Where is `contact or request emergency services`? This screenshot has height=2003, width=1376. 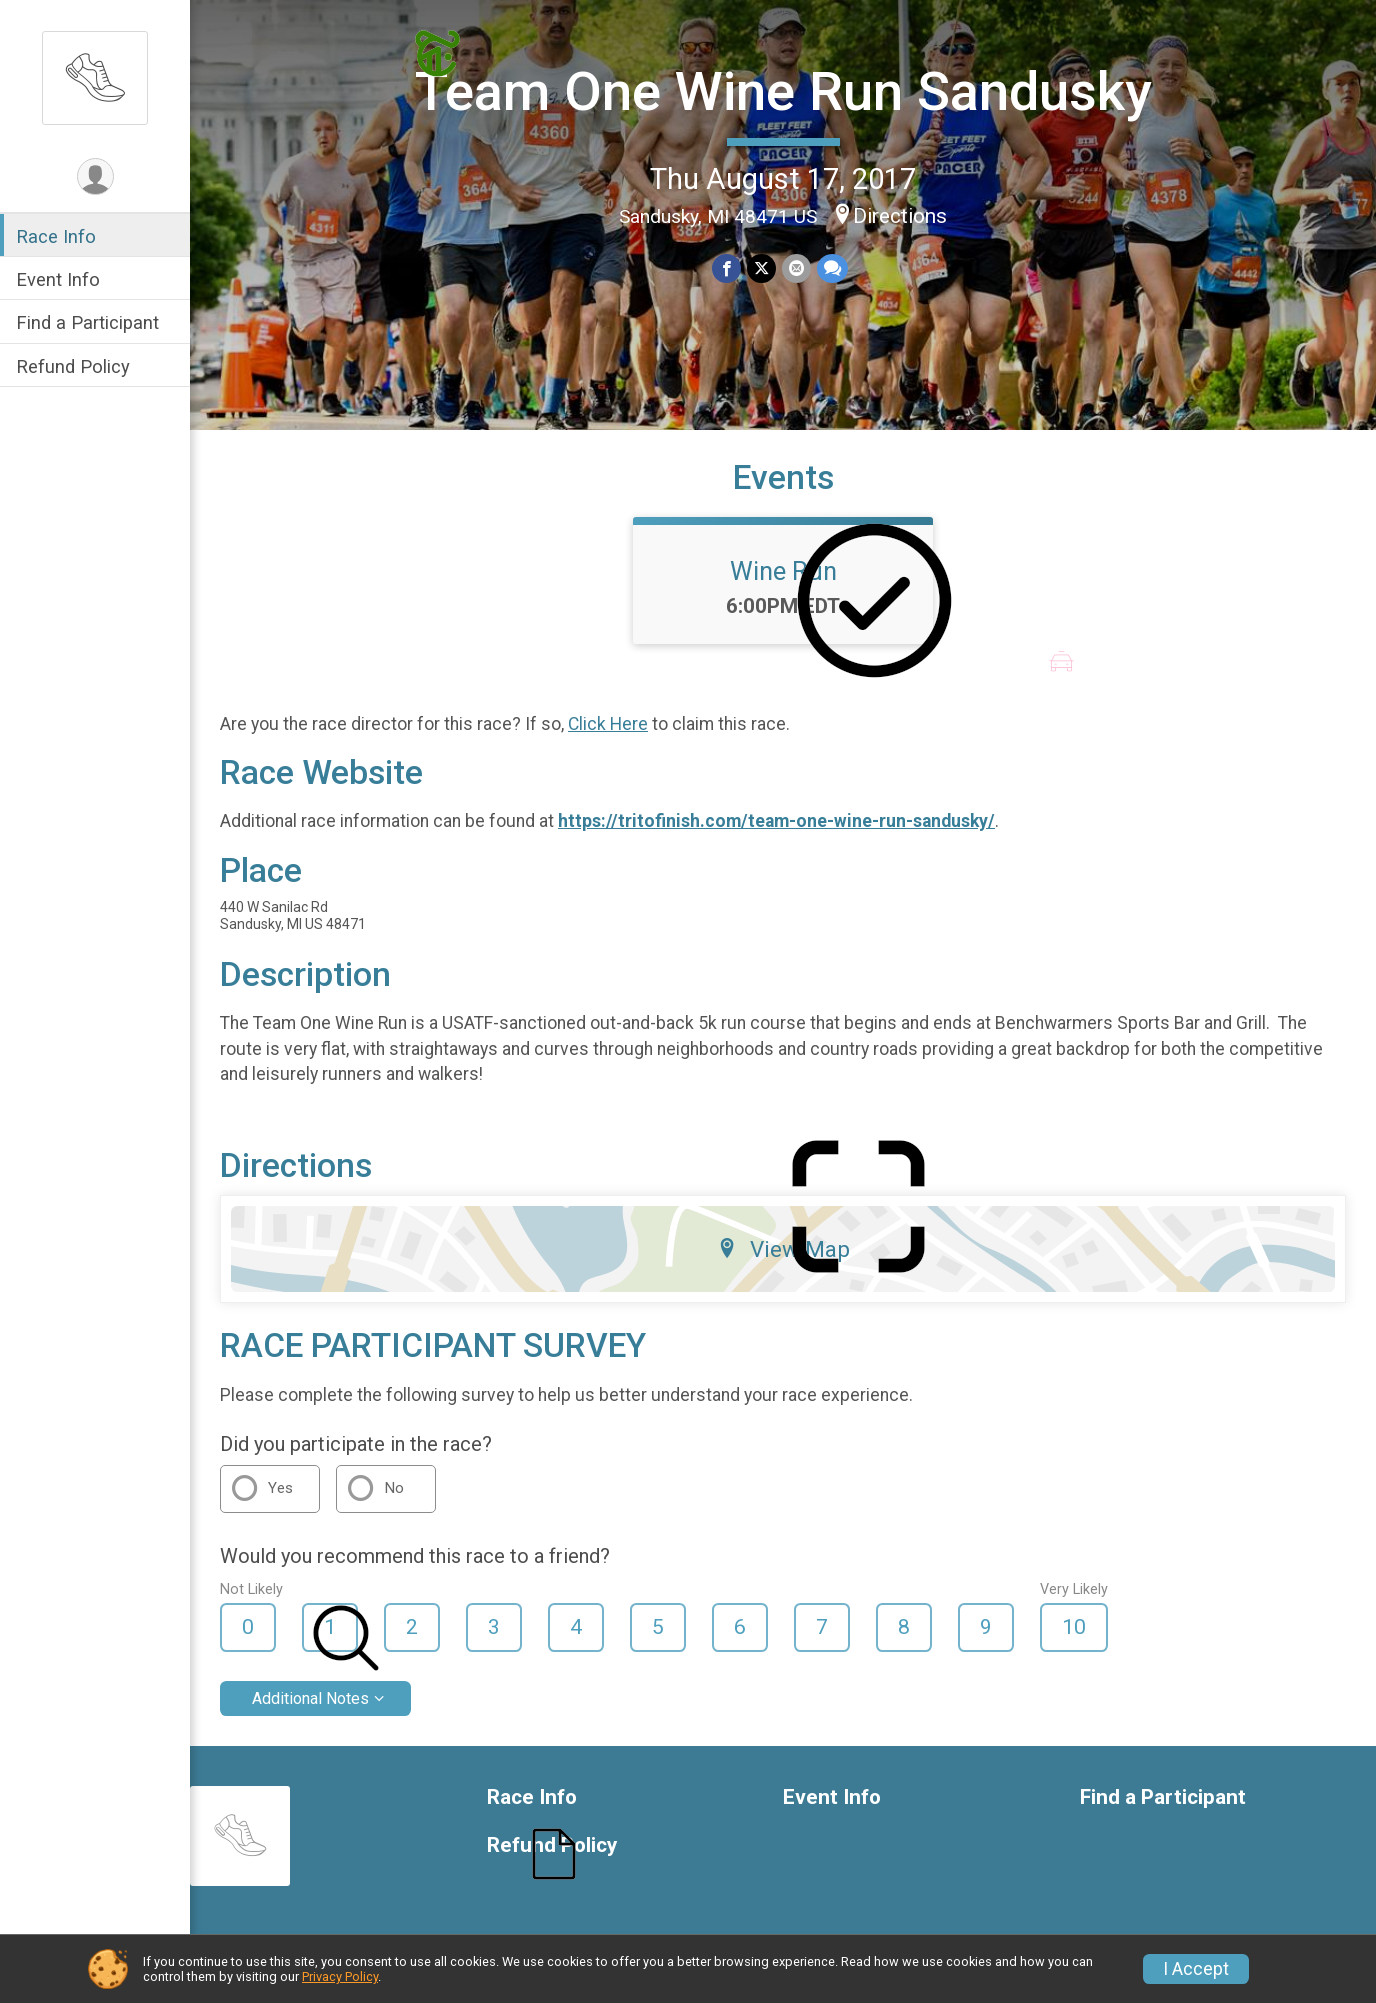 contact or request emergency services is located at coordinates (1061, 662).